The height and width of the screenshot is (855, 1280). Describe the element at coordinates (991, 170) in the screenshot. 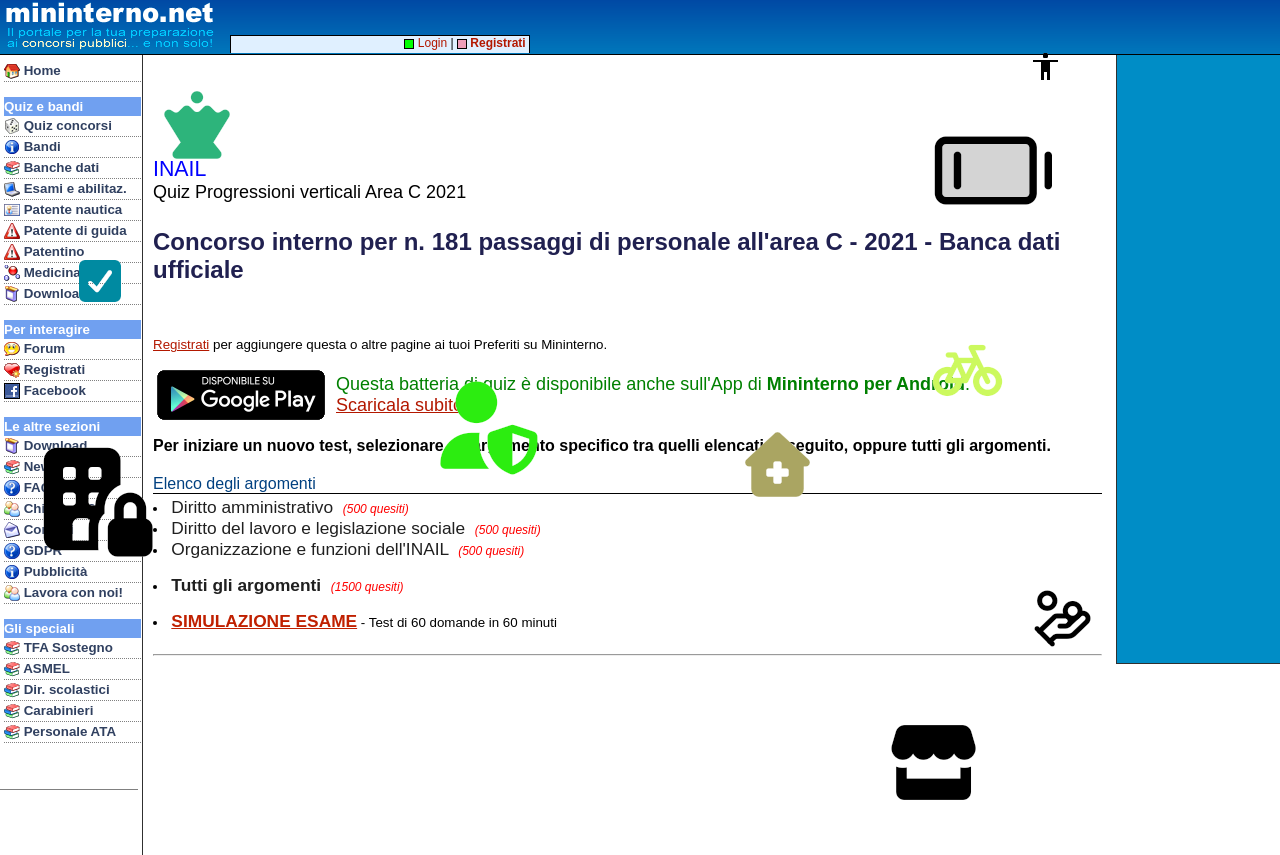

I see `indicates low battery level` at that location.